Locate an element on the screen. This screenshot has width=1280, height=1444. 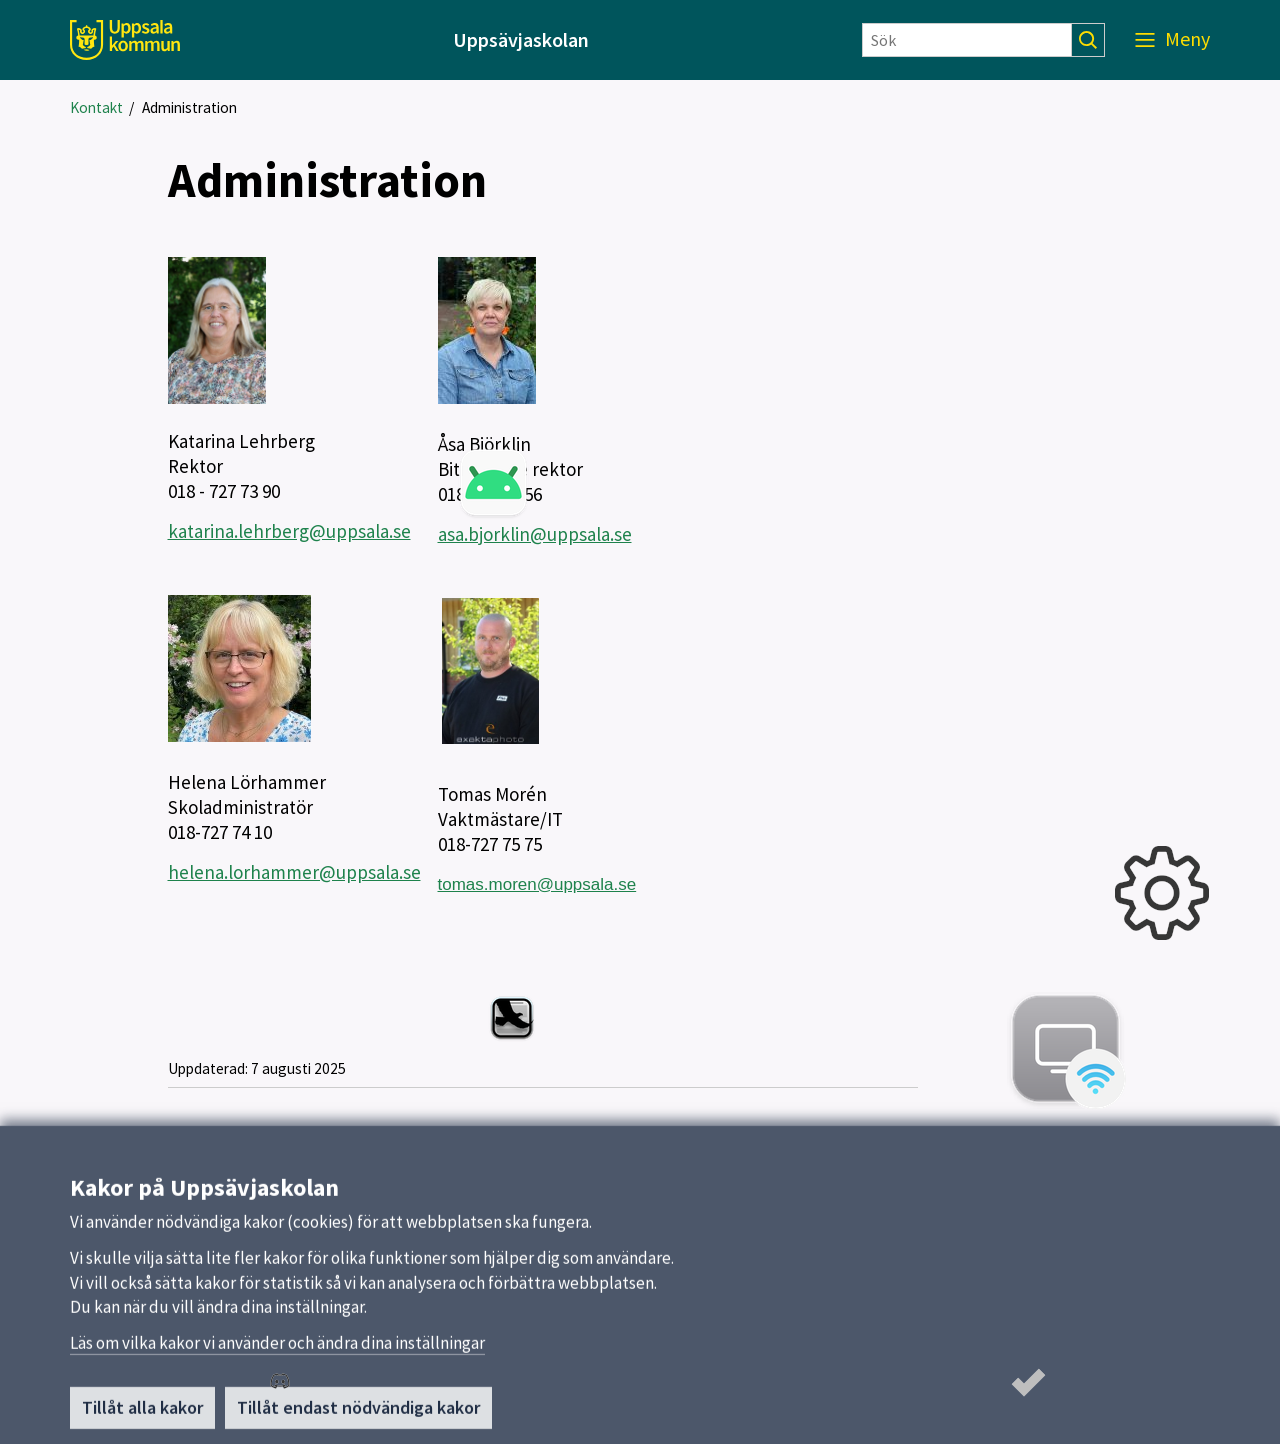
open android app or emulator is located at coordinates (493, 482).